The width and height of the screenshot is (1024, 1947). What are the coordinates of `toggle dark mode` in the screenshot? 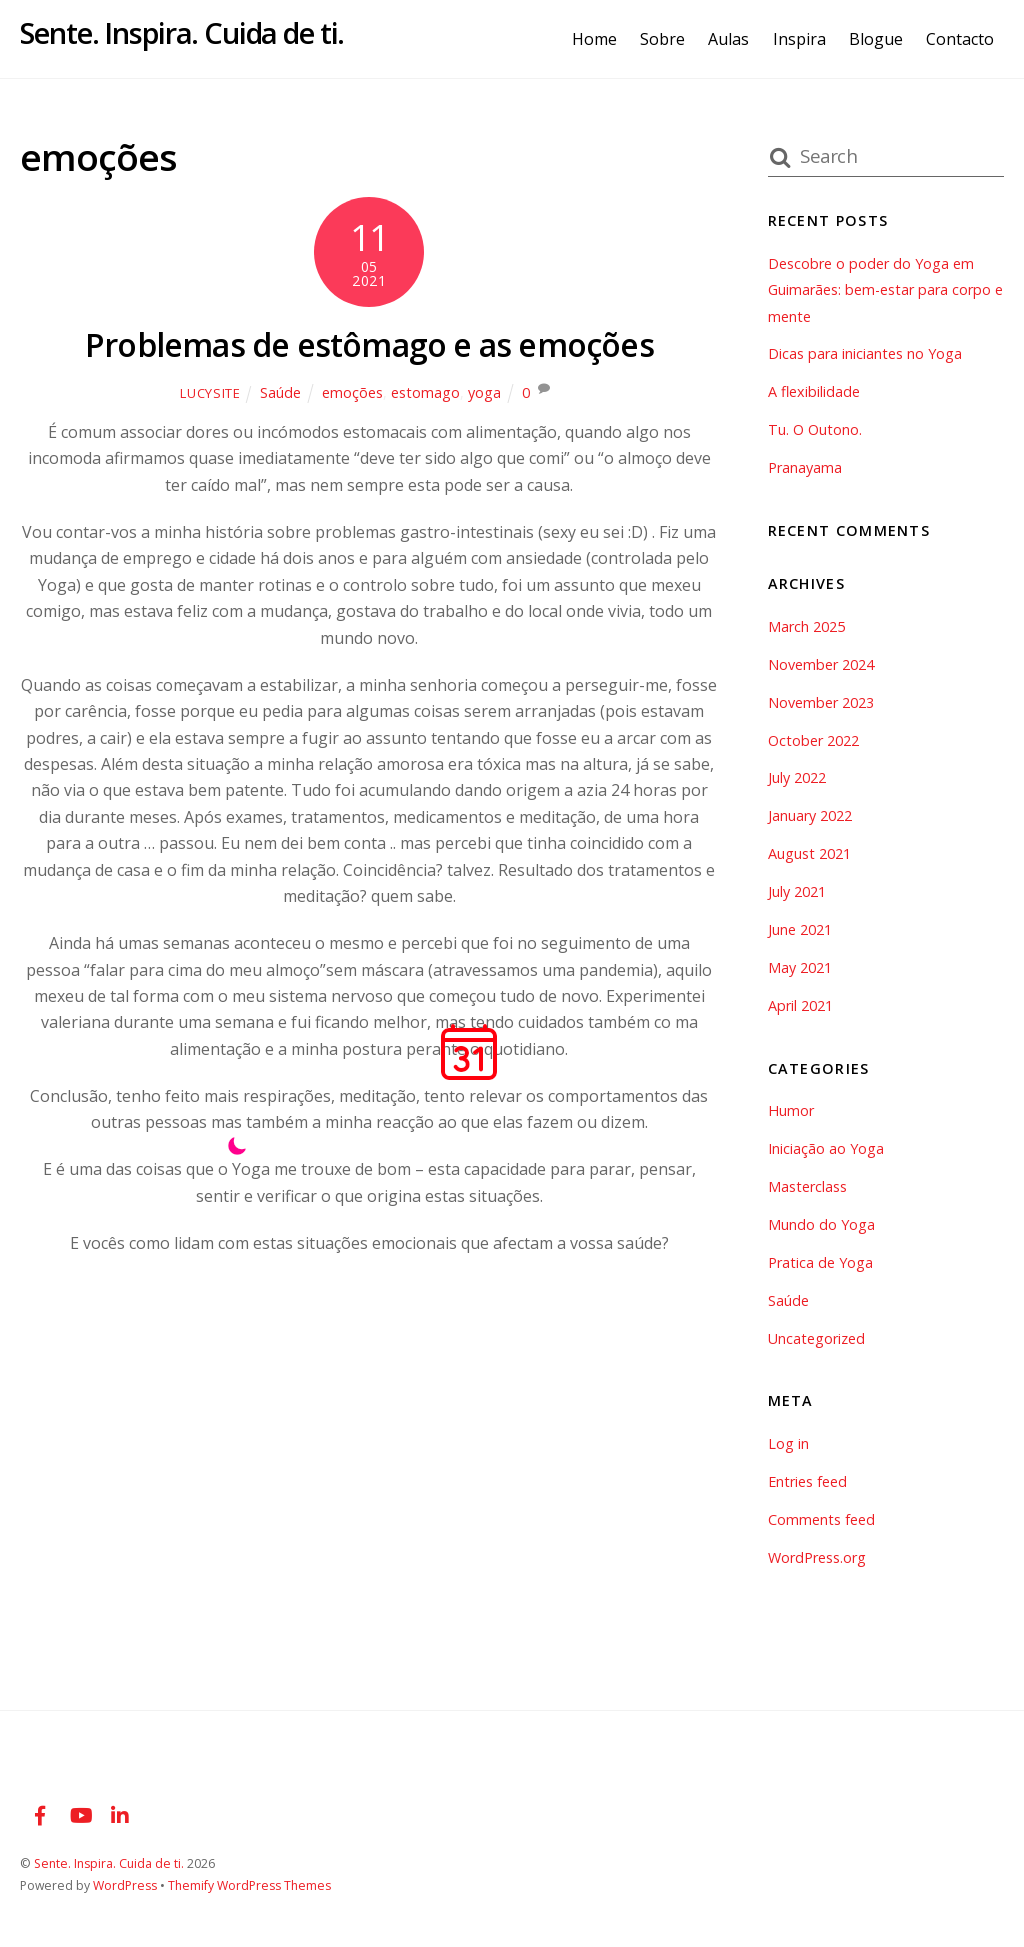 It's located at (237, 1146).